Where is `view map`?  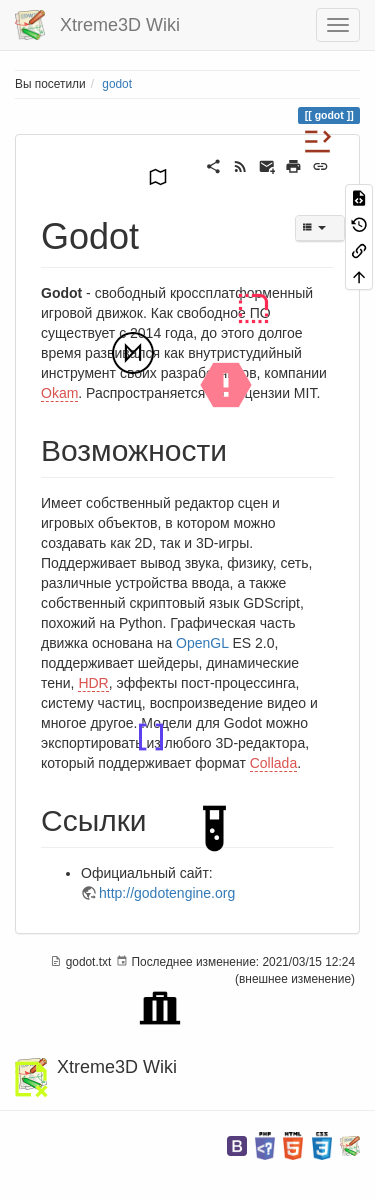
view map is located at coordinates (158, 177).